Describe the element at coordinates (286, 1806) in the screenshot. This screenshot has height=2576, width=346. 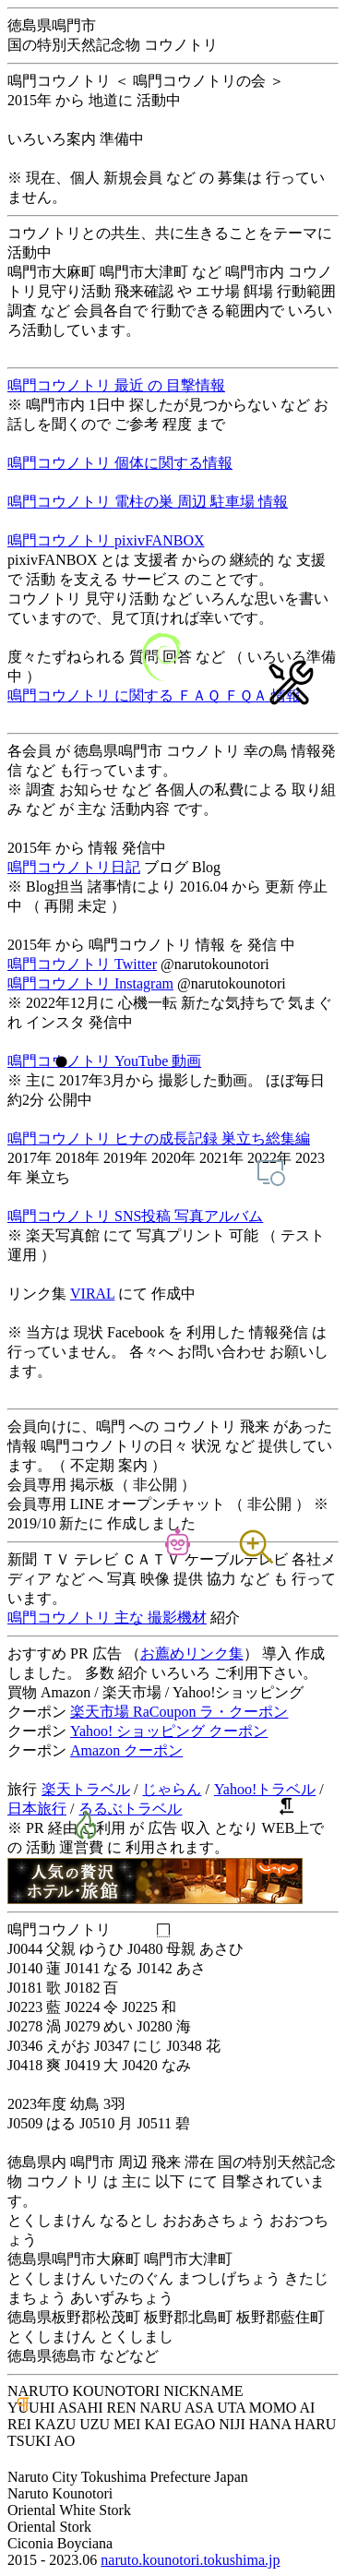
I see `switch text direction to right-to-left` at that location.